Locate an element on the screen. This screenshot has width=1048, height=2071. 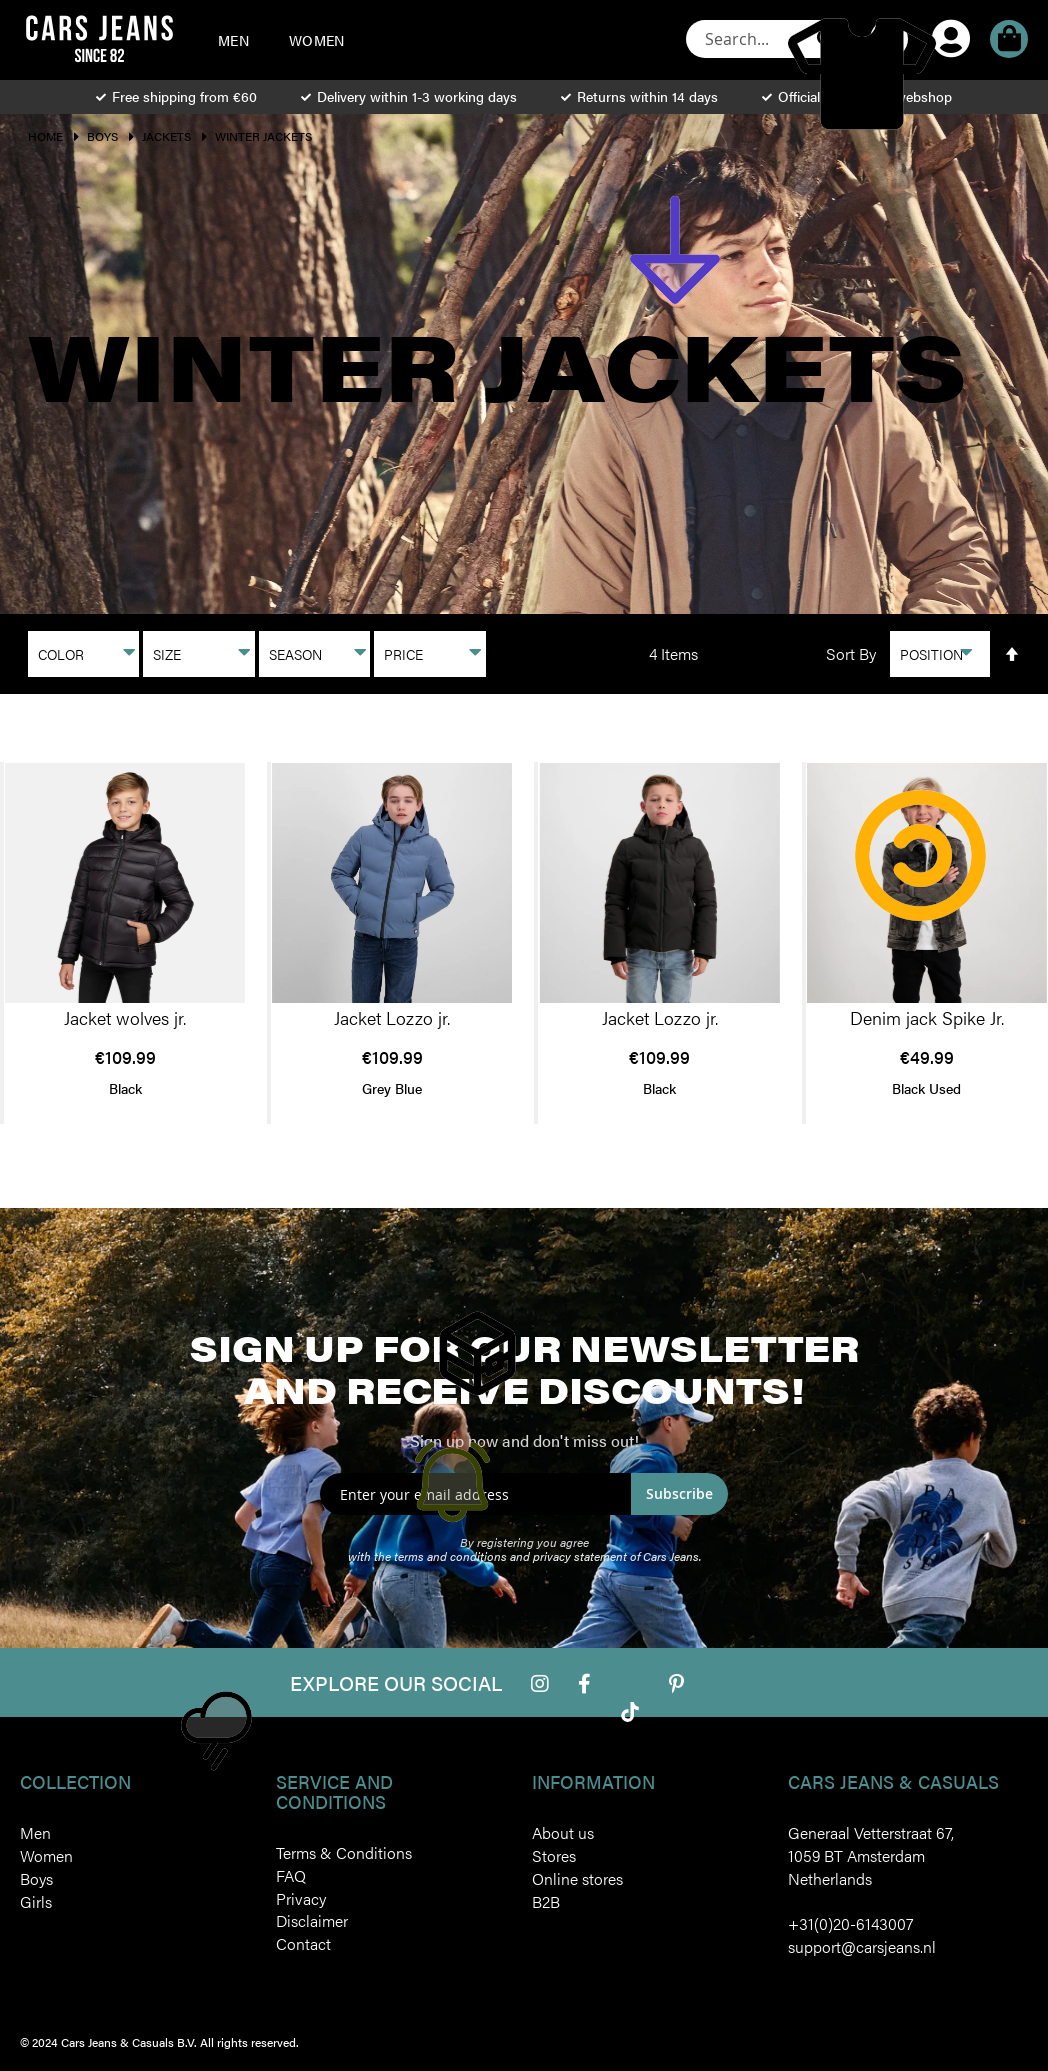
open minecraft is located at coordinates (477, 1353).